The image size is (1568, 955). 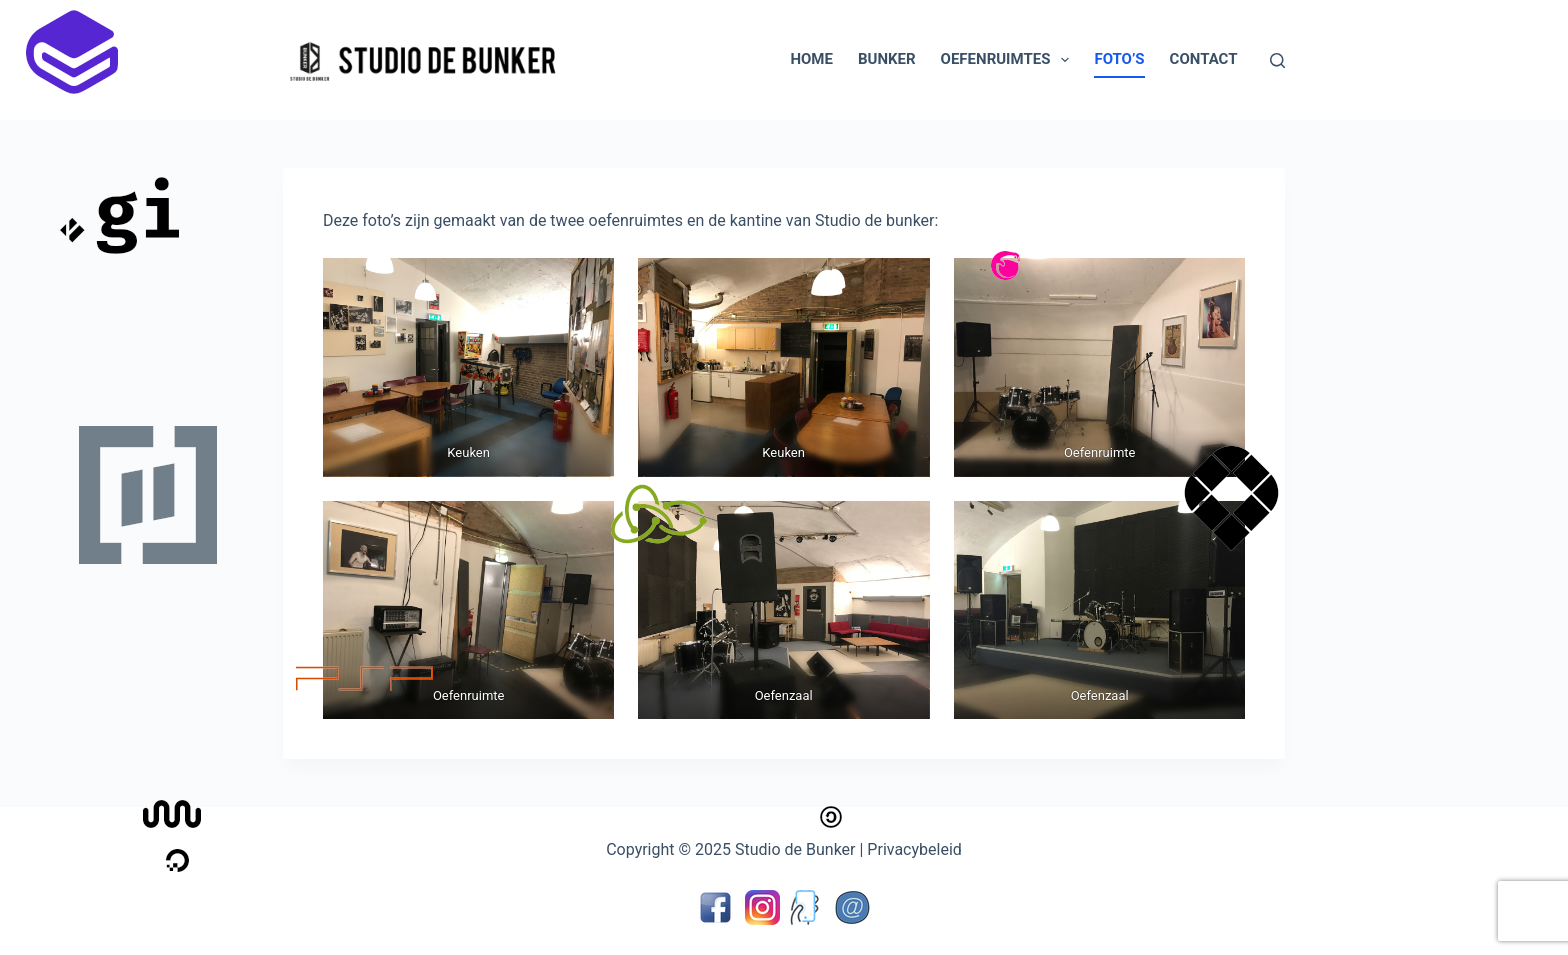 What do you see at coordinates (364, 678) in the screenshot?
I see `playstation portable (PSP) brand logo` at bounding box center [364, 678].